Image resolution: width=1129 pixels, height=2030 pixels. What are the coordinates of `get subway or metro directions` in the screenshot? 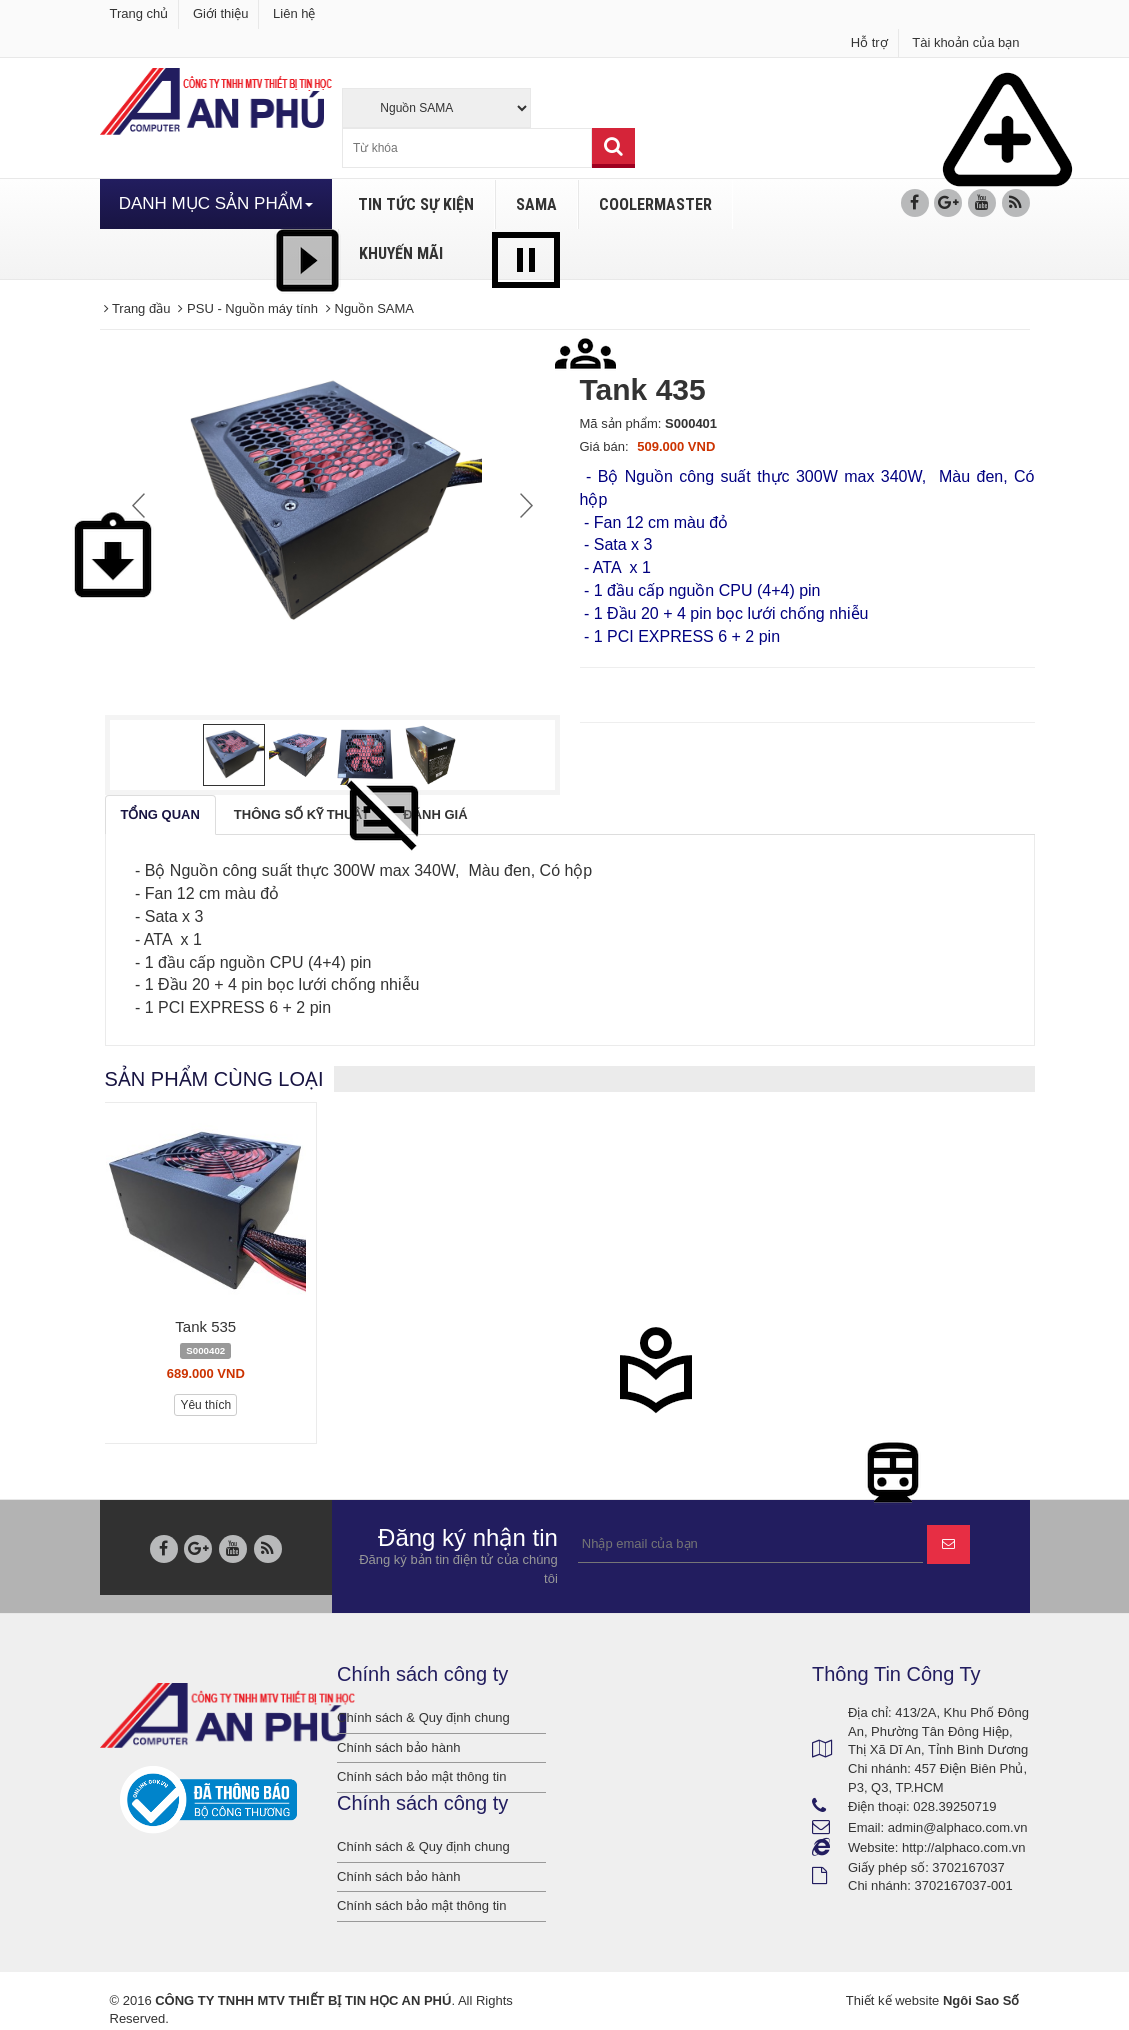 It's located at (893, 1474).